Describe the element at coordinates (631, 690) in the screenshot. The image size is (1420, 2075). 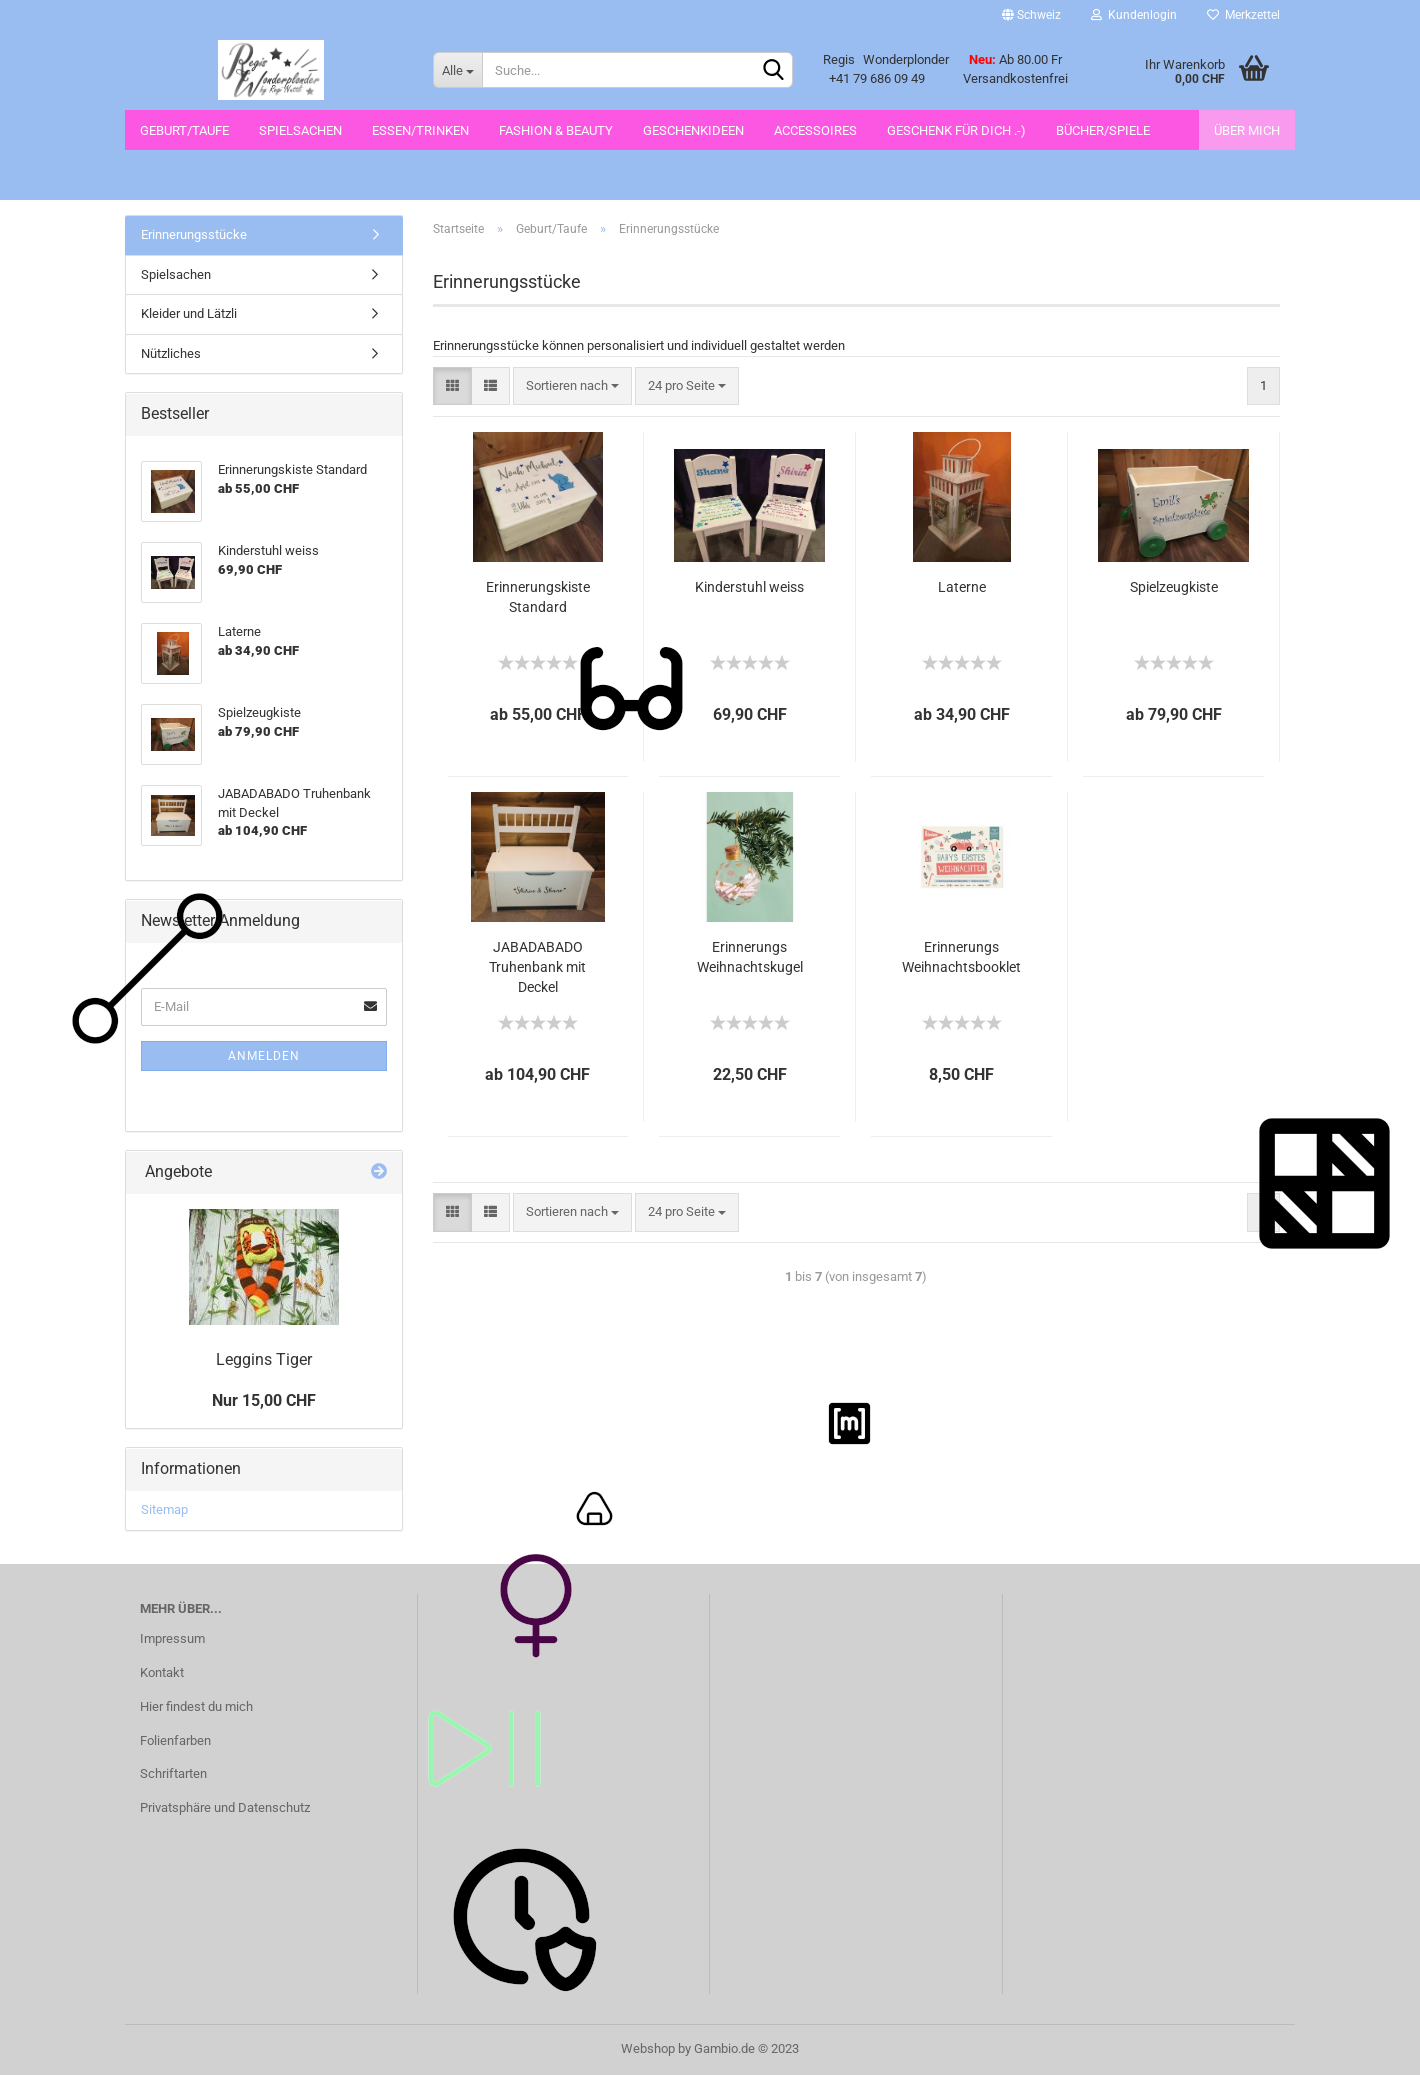
I see `enable reading mode or accessibility features` at that location.